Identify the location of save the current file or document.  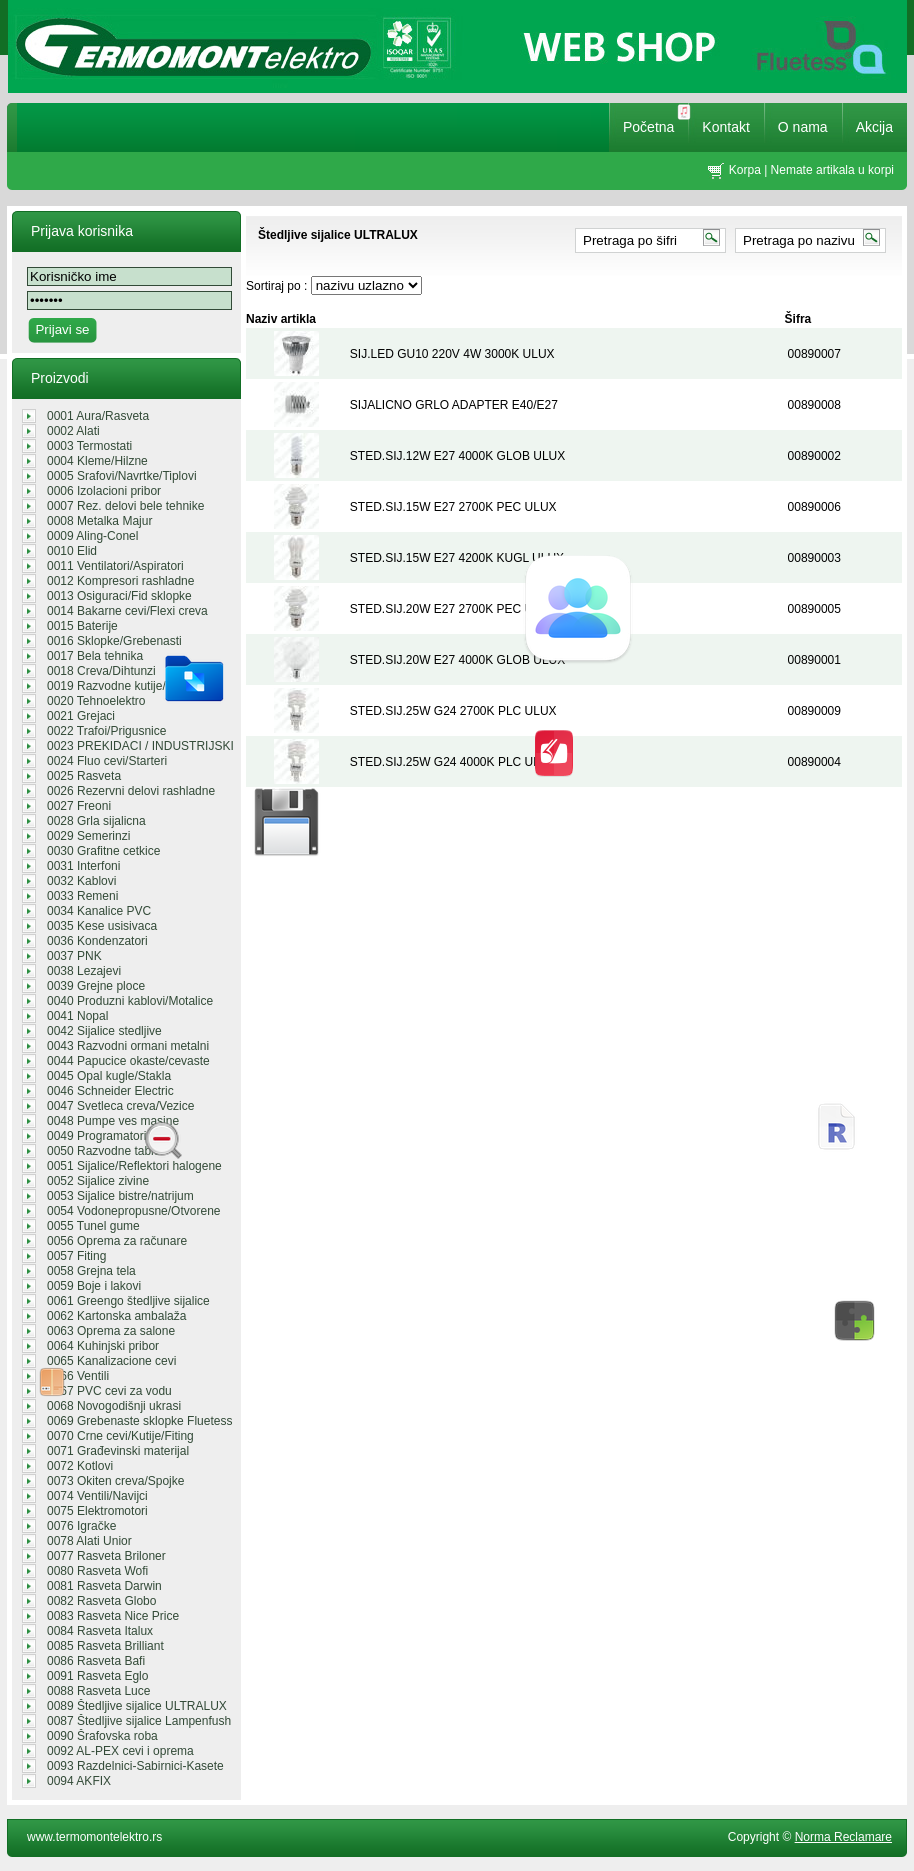
(286, 822).